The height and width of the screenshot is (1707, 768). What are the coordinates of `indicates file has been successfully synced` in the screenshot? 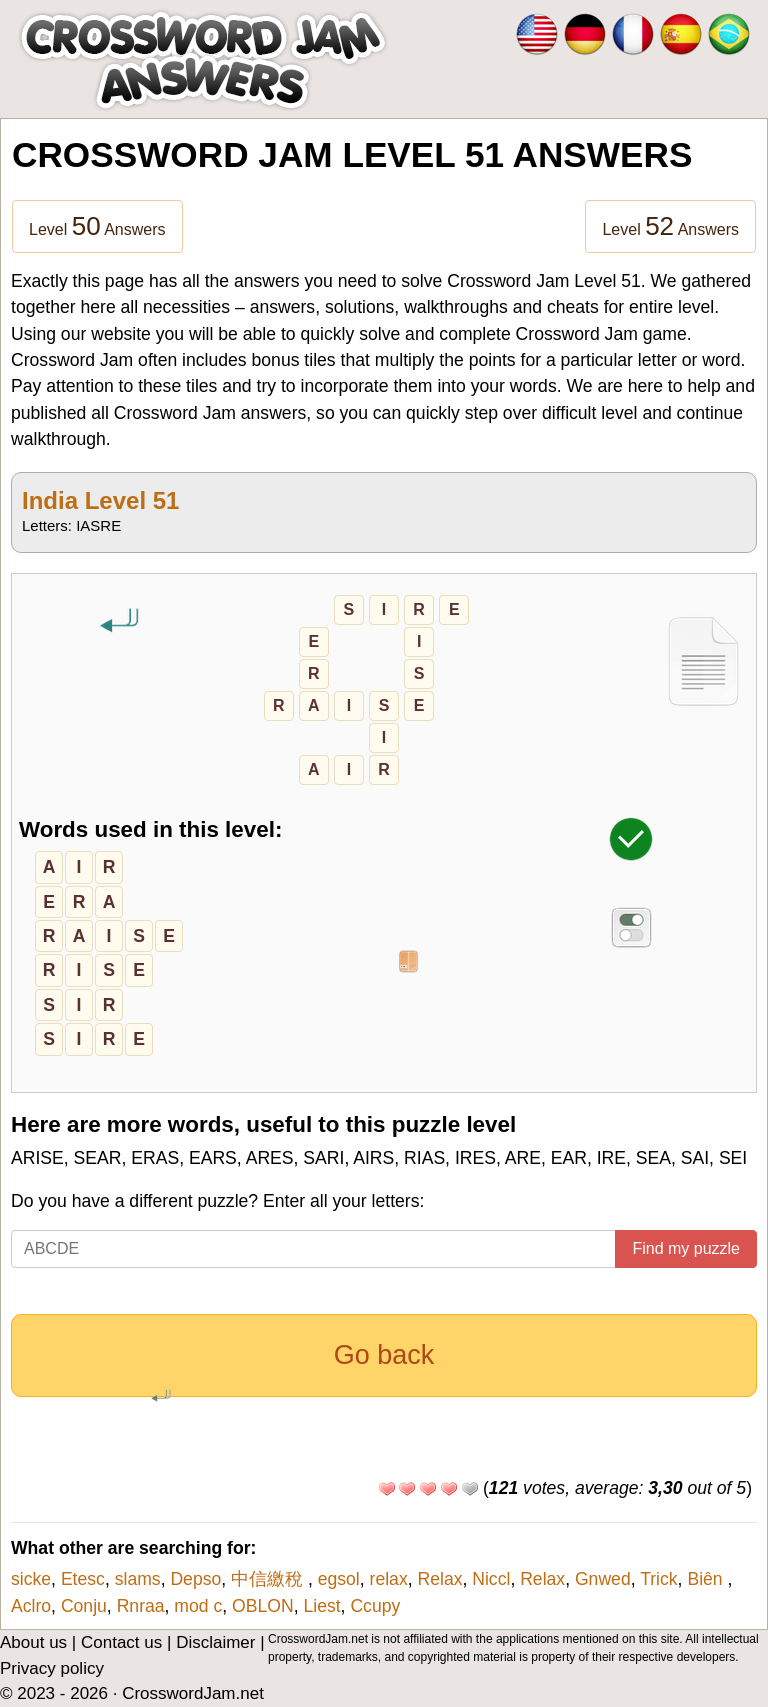 It's located at (631, 839).